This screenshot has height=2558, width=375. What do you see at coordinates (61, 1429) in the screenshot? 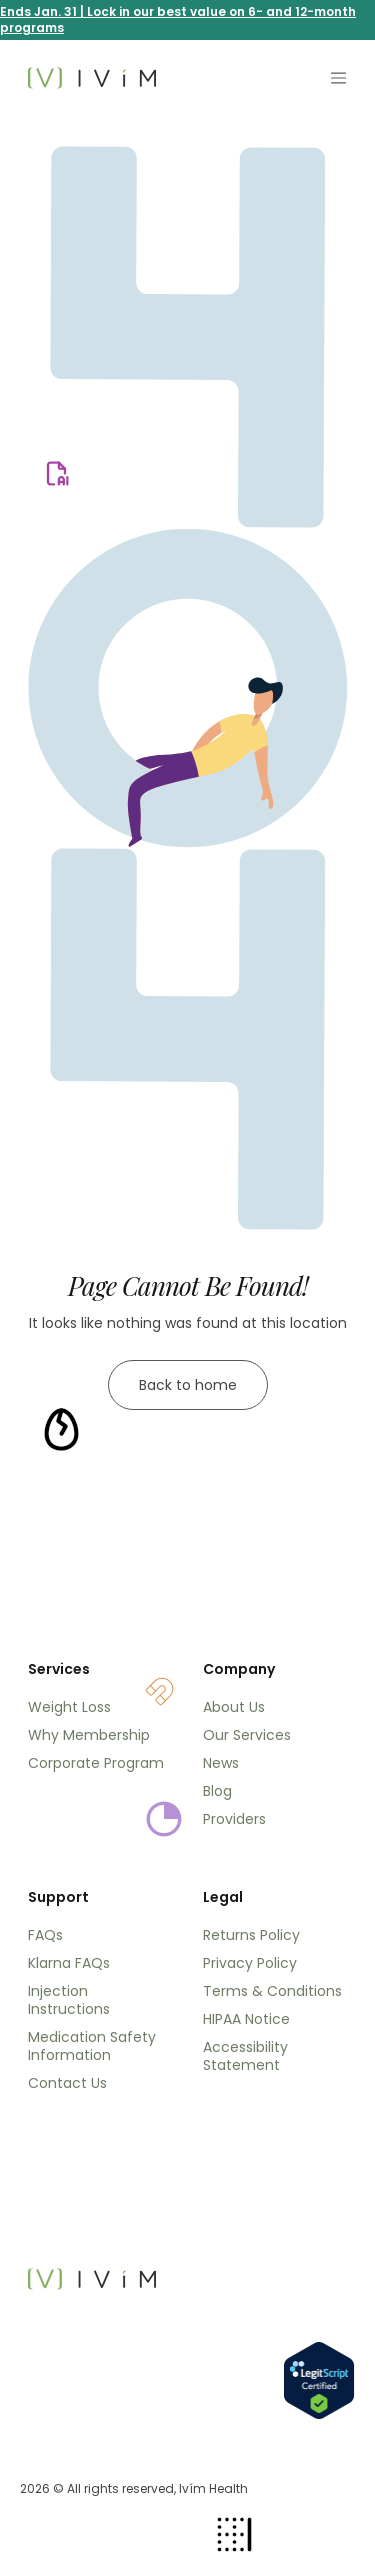
I see `indicates a broken or damaged item` at bounding box center [61, 1429].